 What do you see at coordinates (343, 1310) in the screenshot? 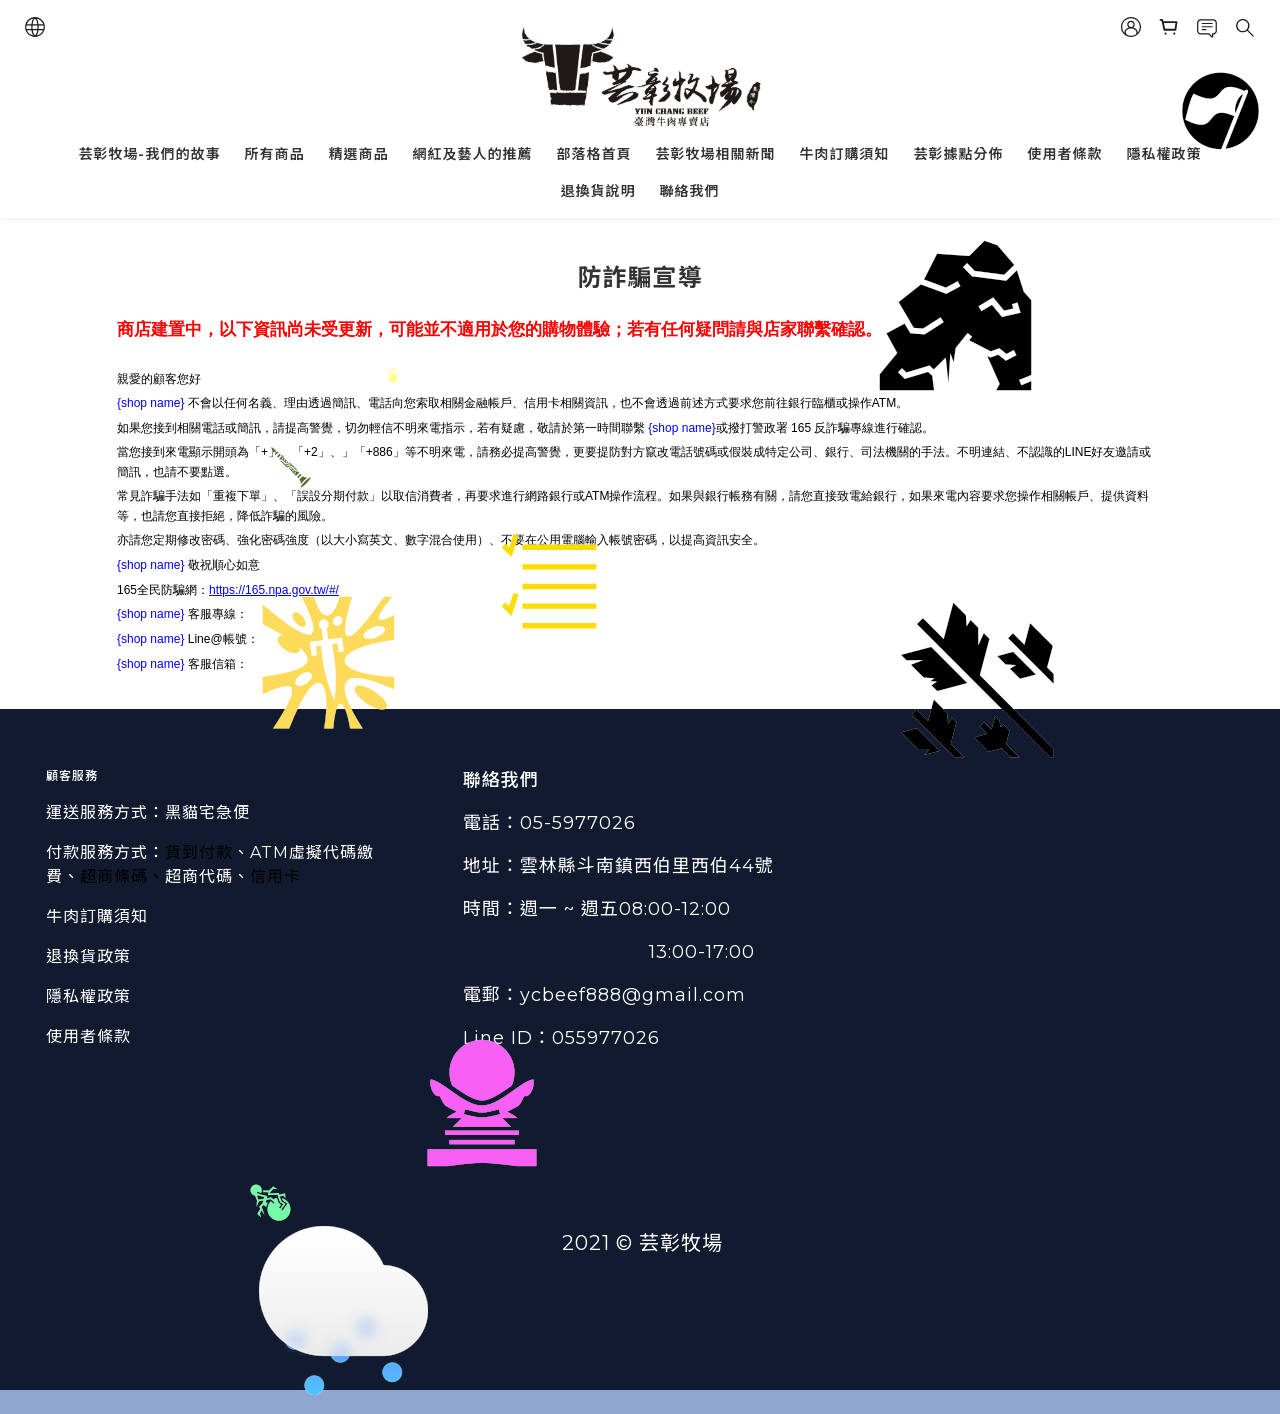
I see `indicates freezing rain weather conditions` at bounding box center [343, 1310].